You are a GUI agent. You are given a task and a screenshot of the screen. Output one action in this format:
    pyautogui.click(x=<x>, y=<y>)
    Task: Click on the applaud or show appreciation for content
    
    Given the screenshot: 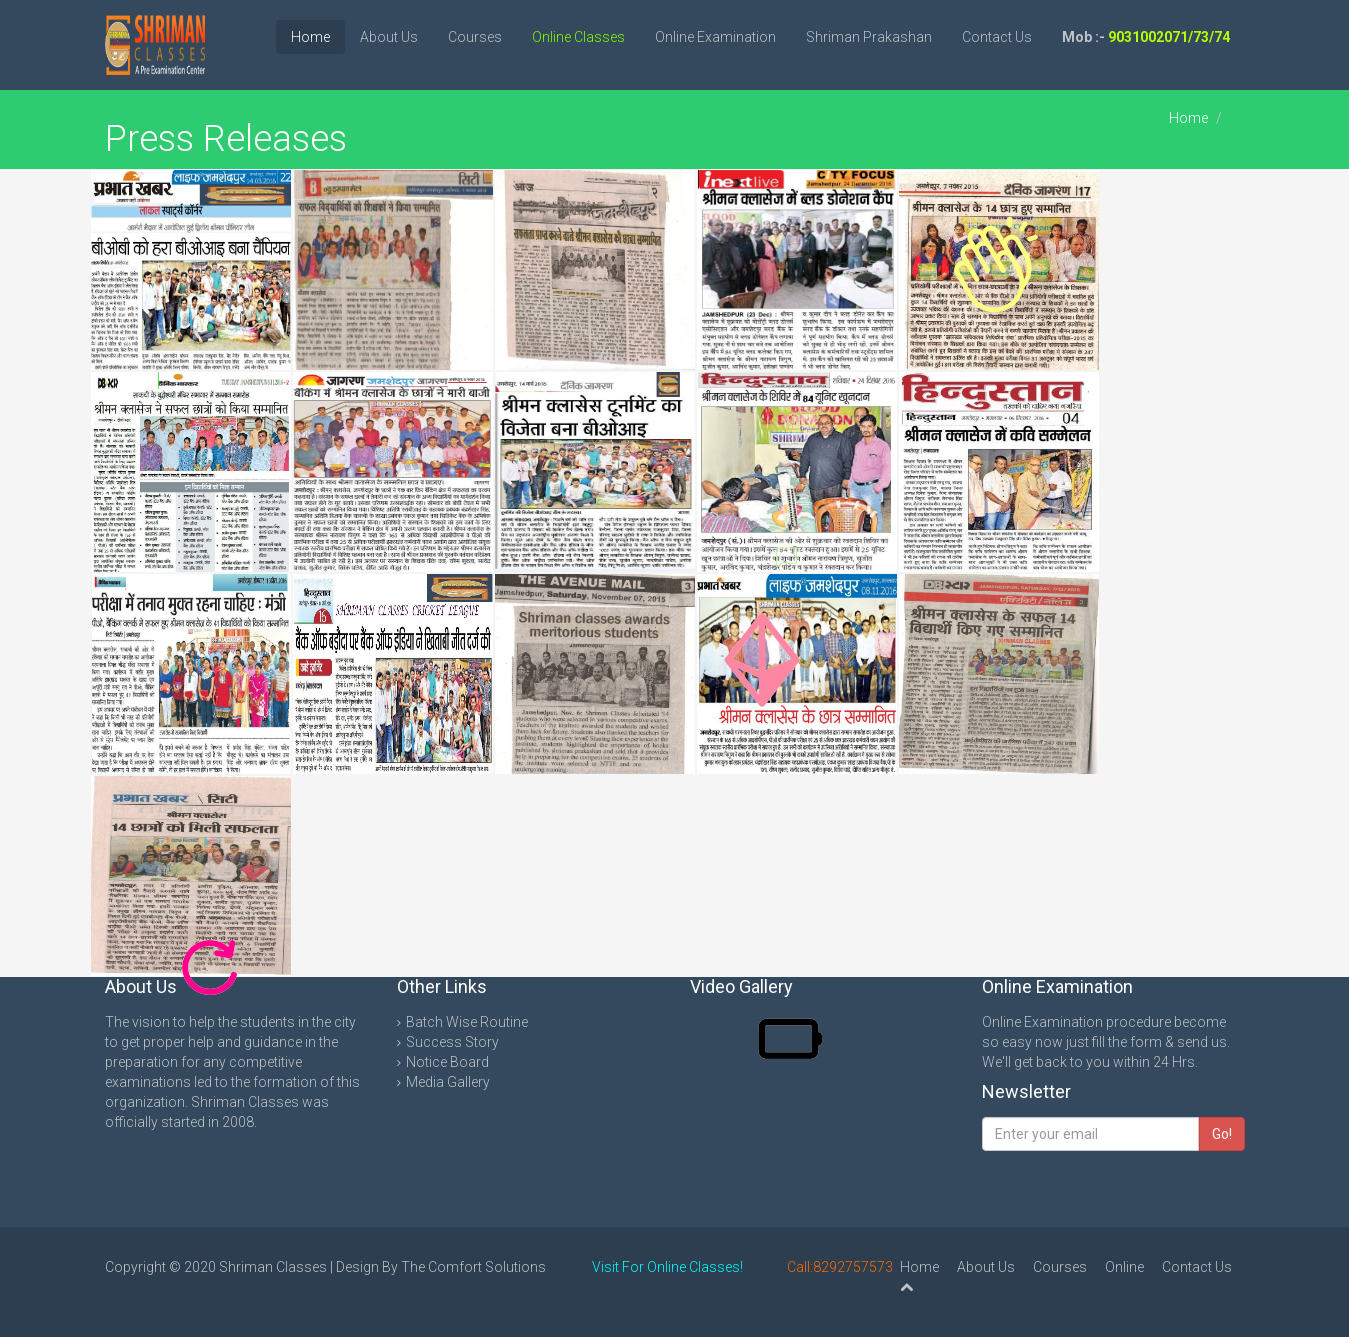 What is the action you would take?
    pyautogui.click(x=994, y=264)
    